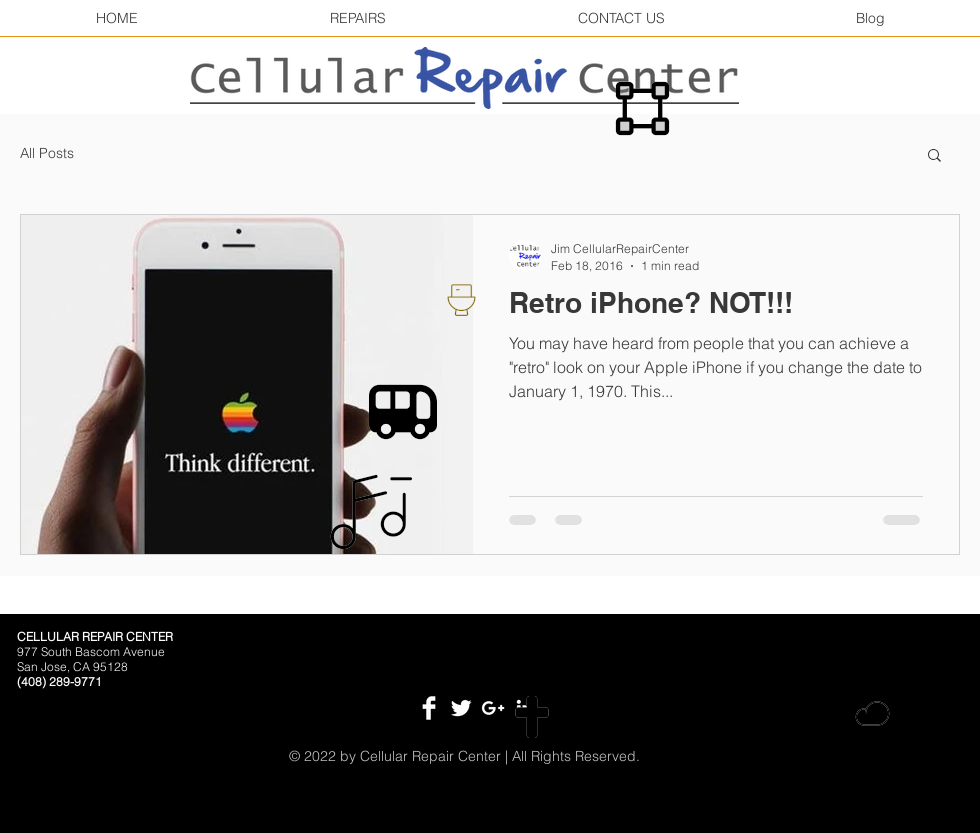  What do you see at coordinates (642, 108) in the screenshot?
I see `adjust selection boundaries` at bounding box center [642, 108].